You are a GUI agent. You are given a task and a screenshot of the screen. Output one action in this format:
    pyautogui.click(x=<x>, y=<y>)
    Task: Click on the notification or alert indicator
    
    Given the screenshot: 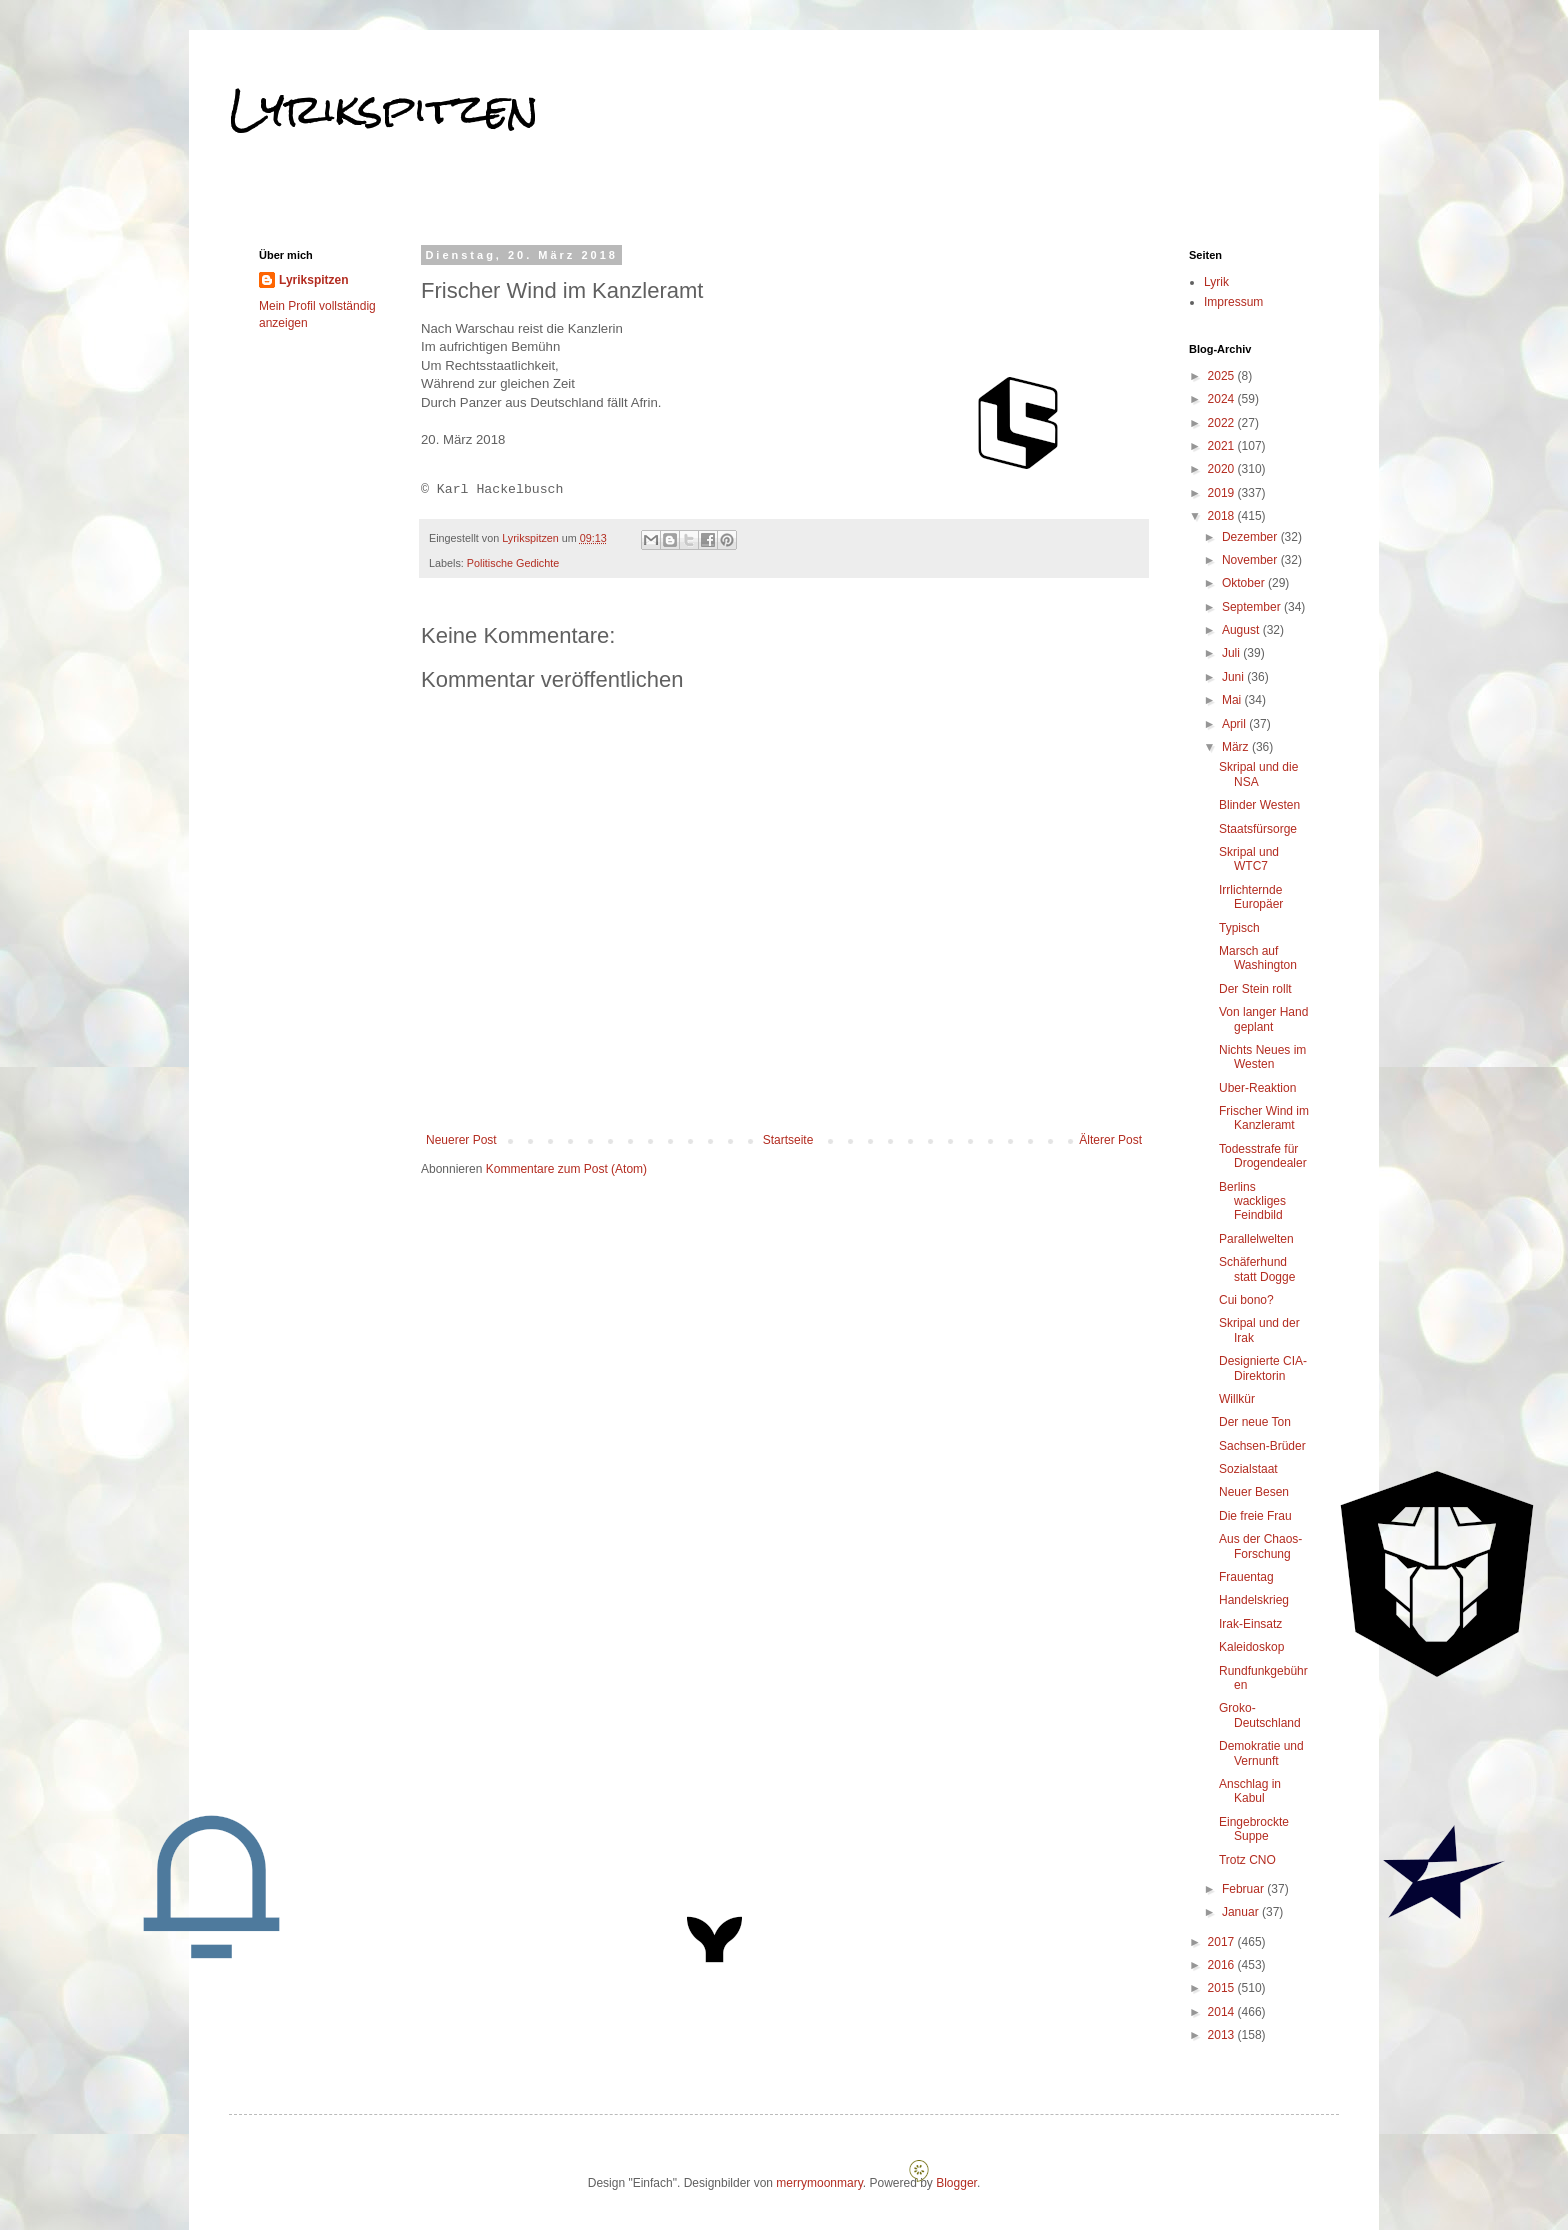 What is the action you would take?
    pyautogui.click(x=211, y=1883)
    